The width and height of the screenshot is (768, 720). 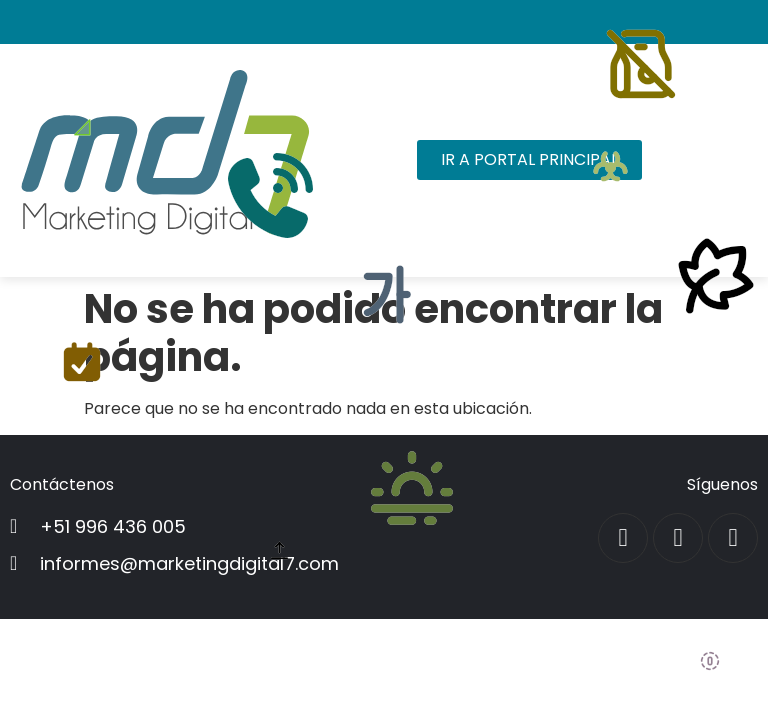 I want to click on view eco-friendly or sustainable options, so click(x=716, y=276).